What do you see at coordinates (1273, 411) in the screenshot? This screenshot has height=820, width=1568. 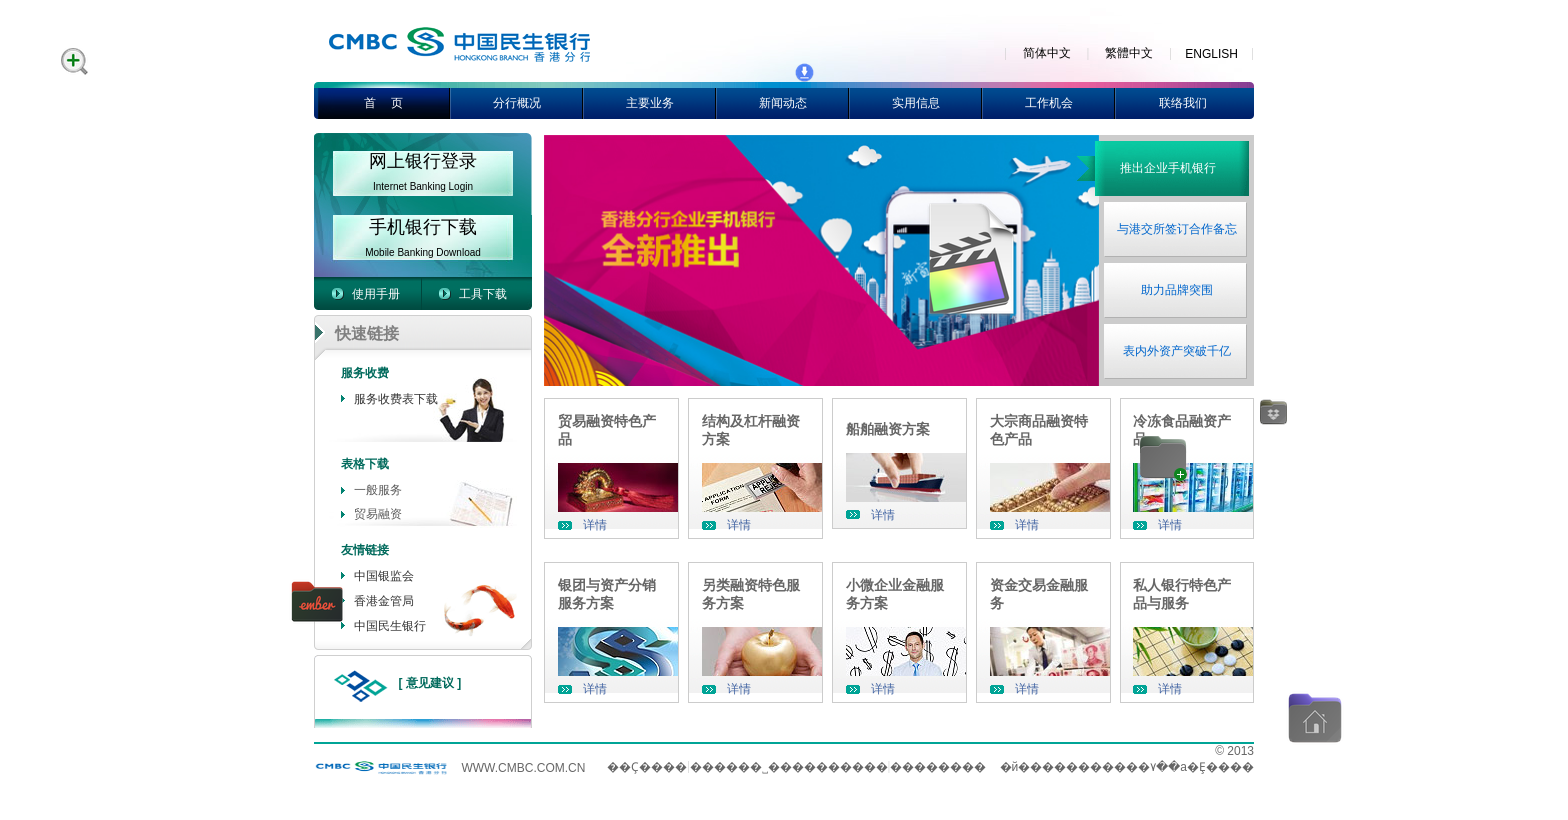 I see `open your dropbox synced folder` at bounding box center [1273, 411].